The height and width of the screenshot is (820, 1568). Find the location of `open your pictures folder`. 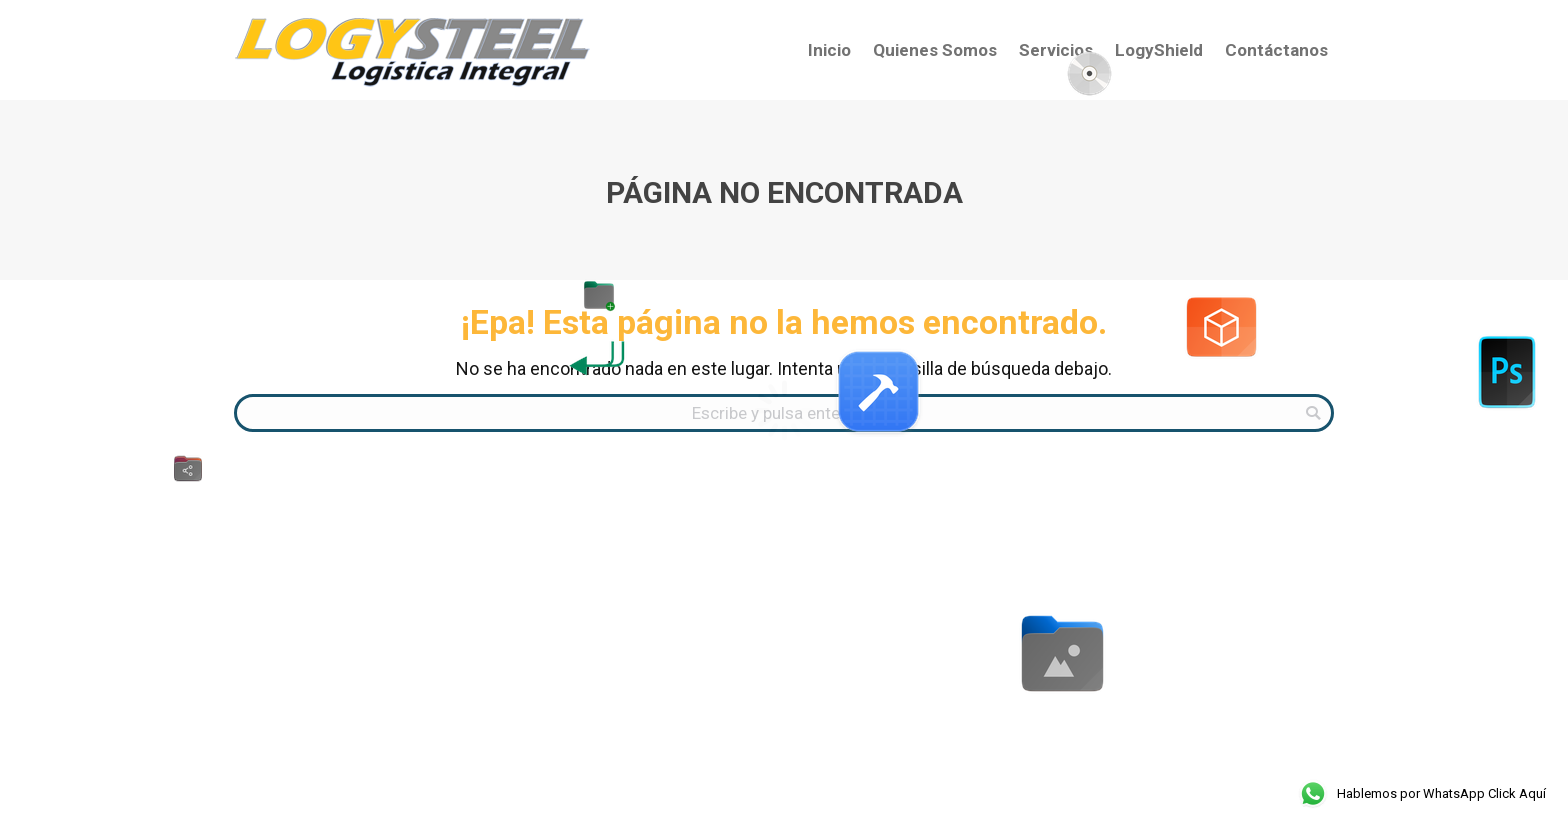

open your pictures folder is located at coordinates (1062, 653).